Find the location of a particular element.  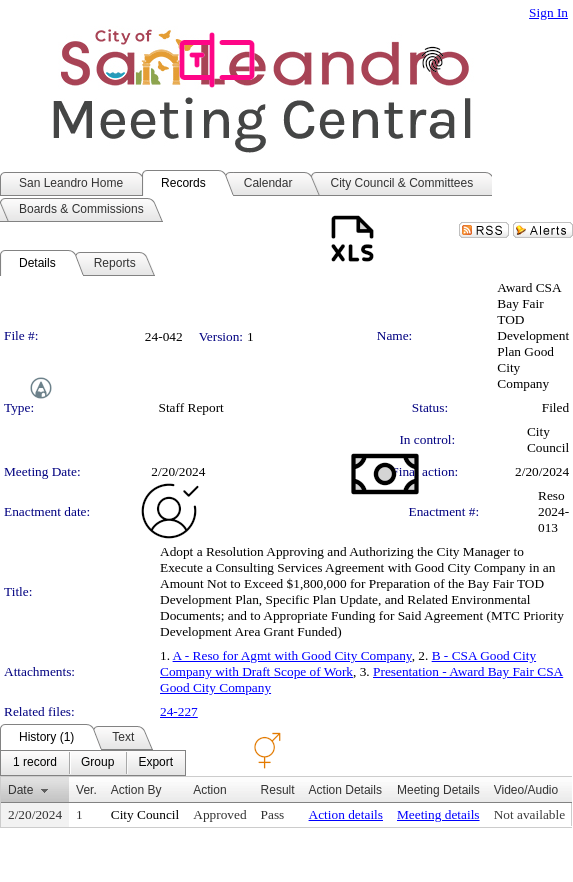

authenticate with fingerprint is located at coordinates (432, 59).